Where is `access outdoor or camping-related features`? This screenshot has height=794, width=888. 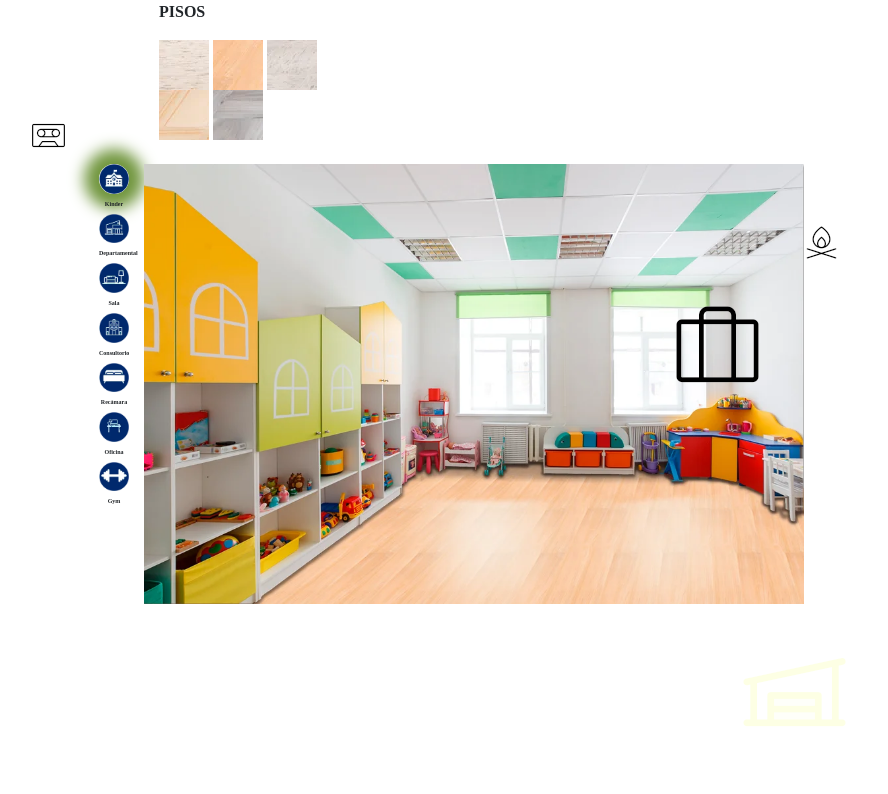
access outdoor or camping-related features is located at coordinates (821, 242).